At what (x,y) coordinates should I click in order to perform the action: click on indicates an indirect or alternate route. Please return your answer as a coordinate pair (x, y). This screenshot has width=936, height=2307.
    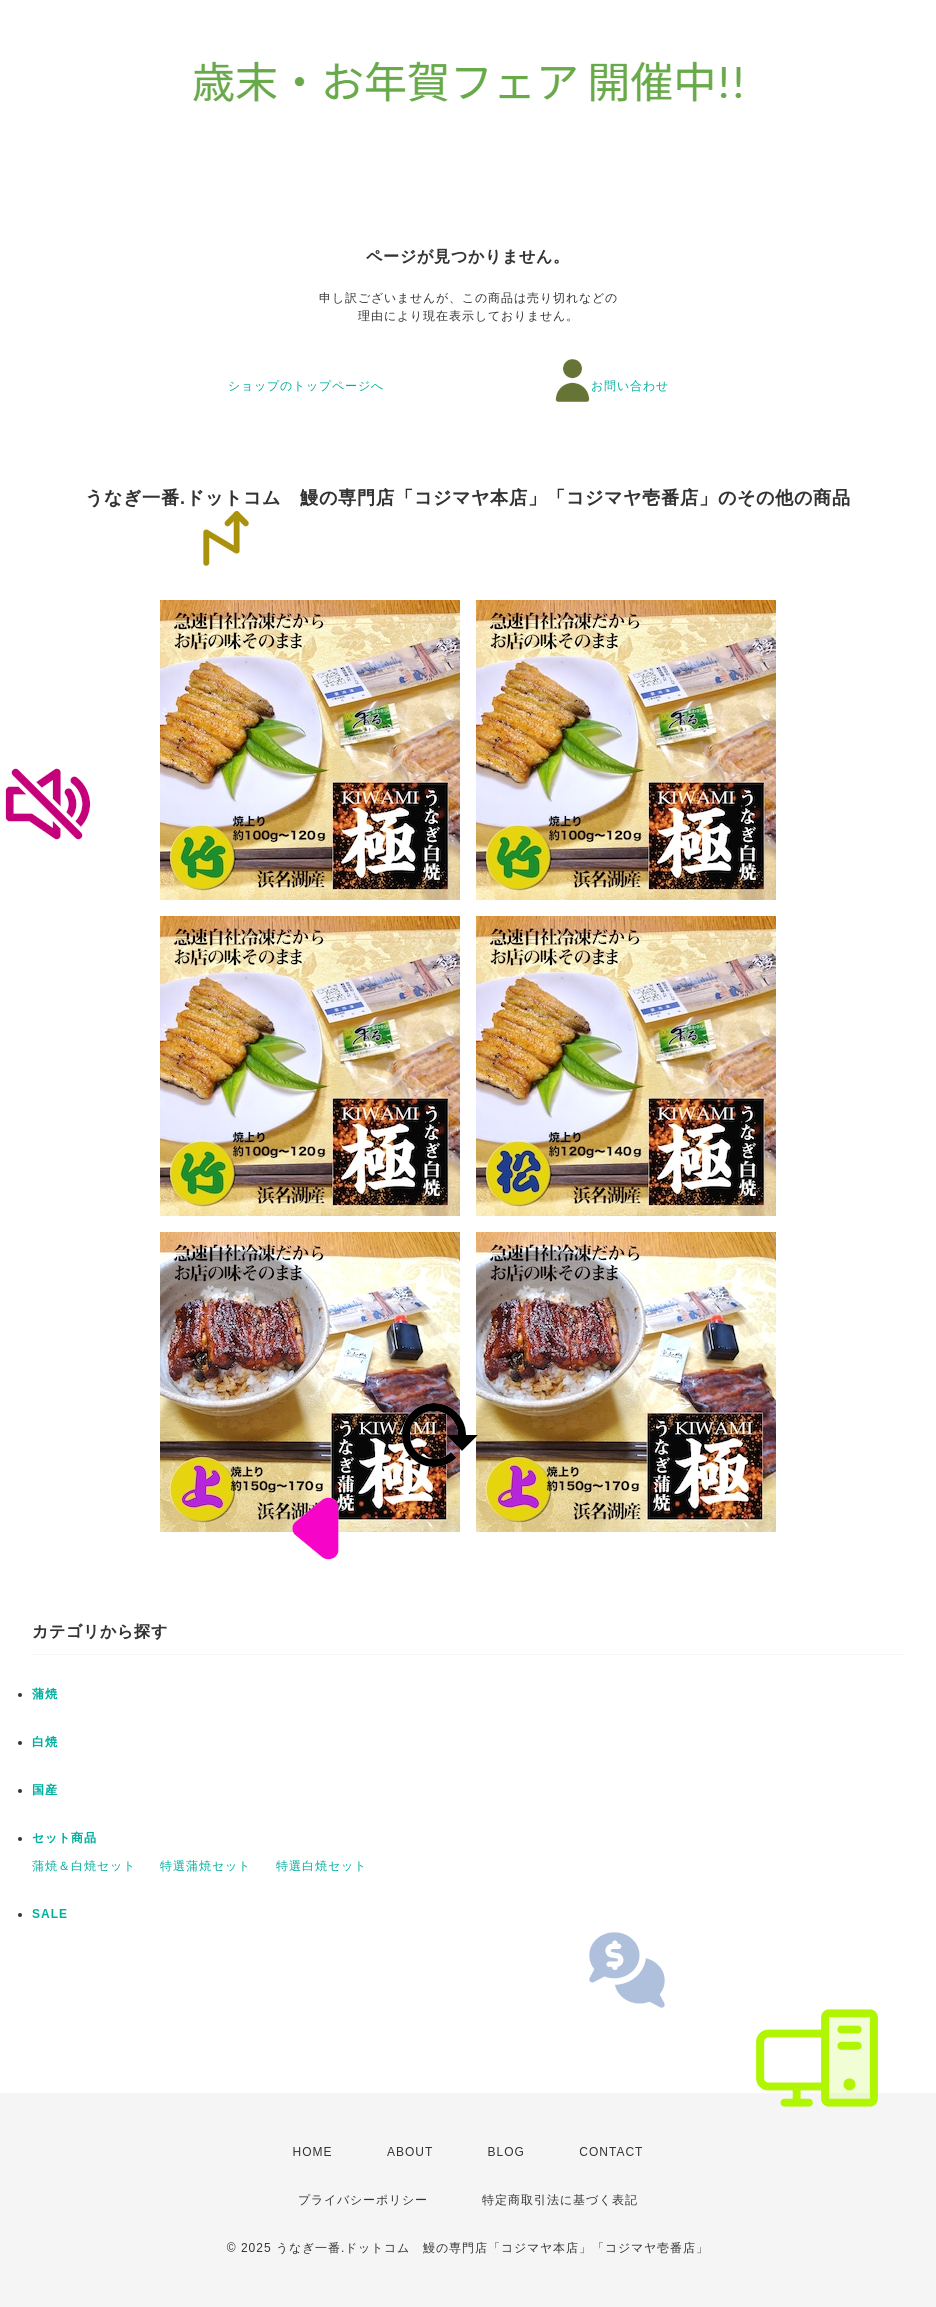
    Looking at the image, I should click on (224, 538).